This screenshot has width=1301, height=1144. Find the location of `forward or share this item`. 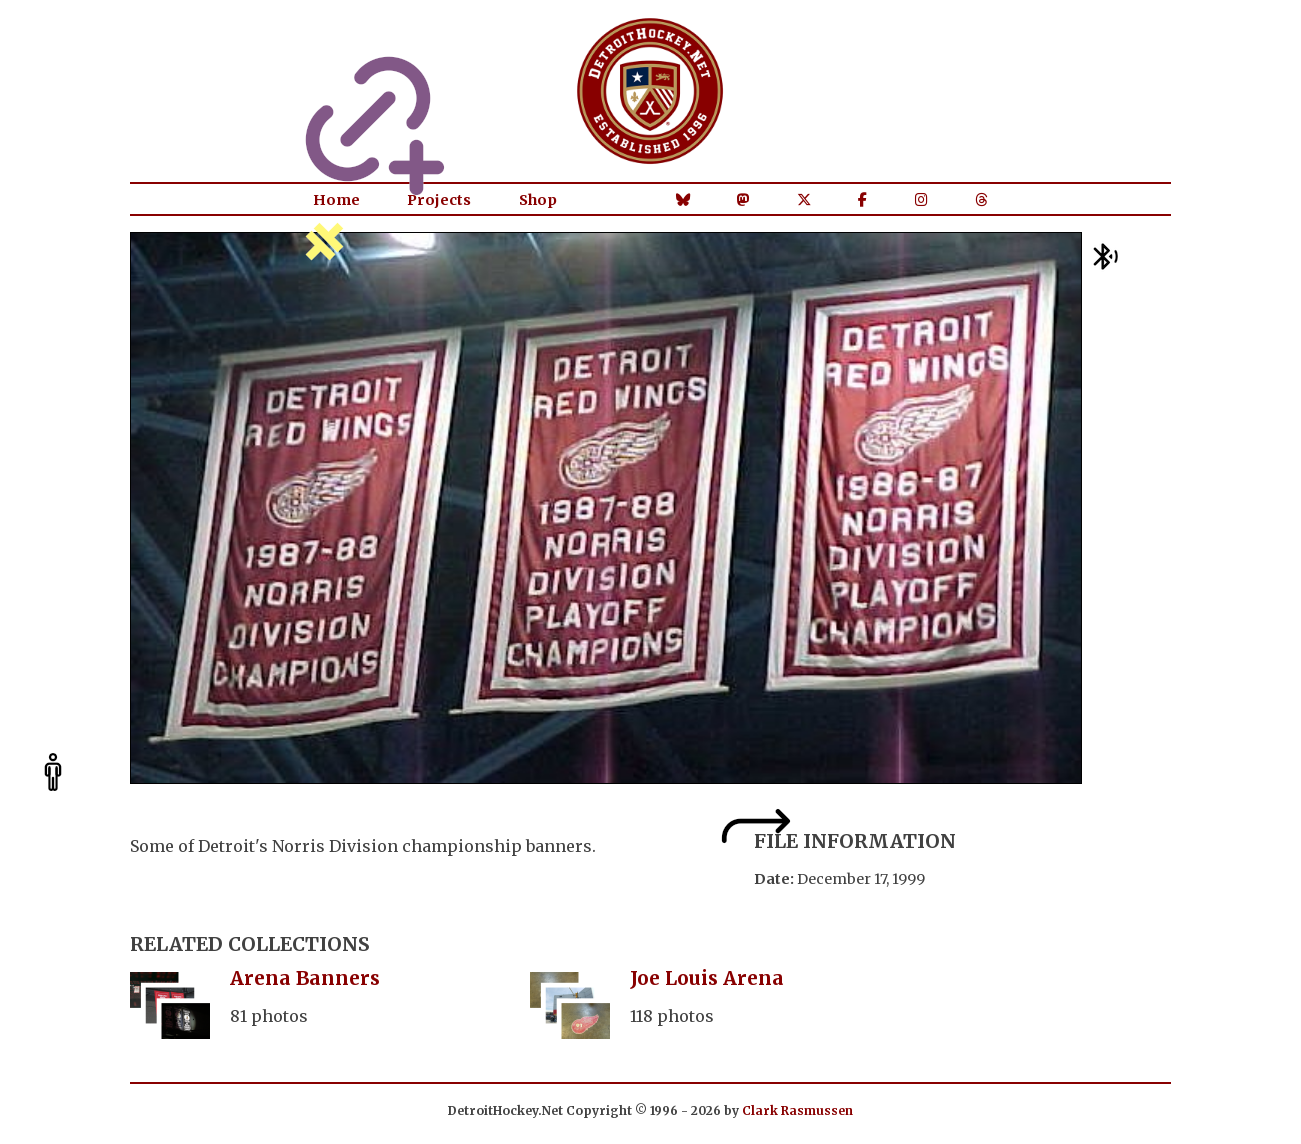

forward or share this item is located at coordinates (756, 826).